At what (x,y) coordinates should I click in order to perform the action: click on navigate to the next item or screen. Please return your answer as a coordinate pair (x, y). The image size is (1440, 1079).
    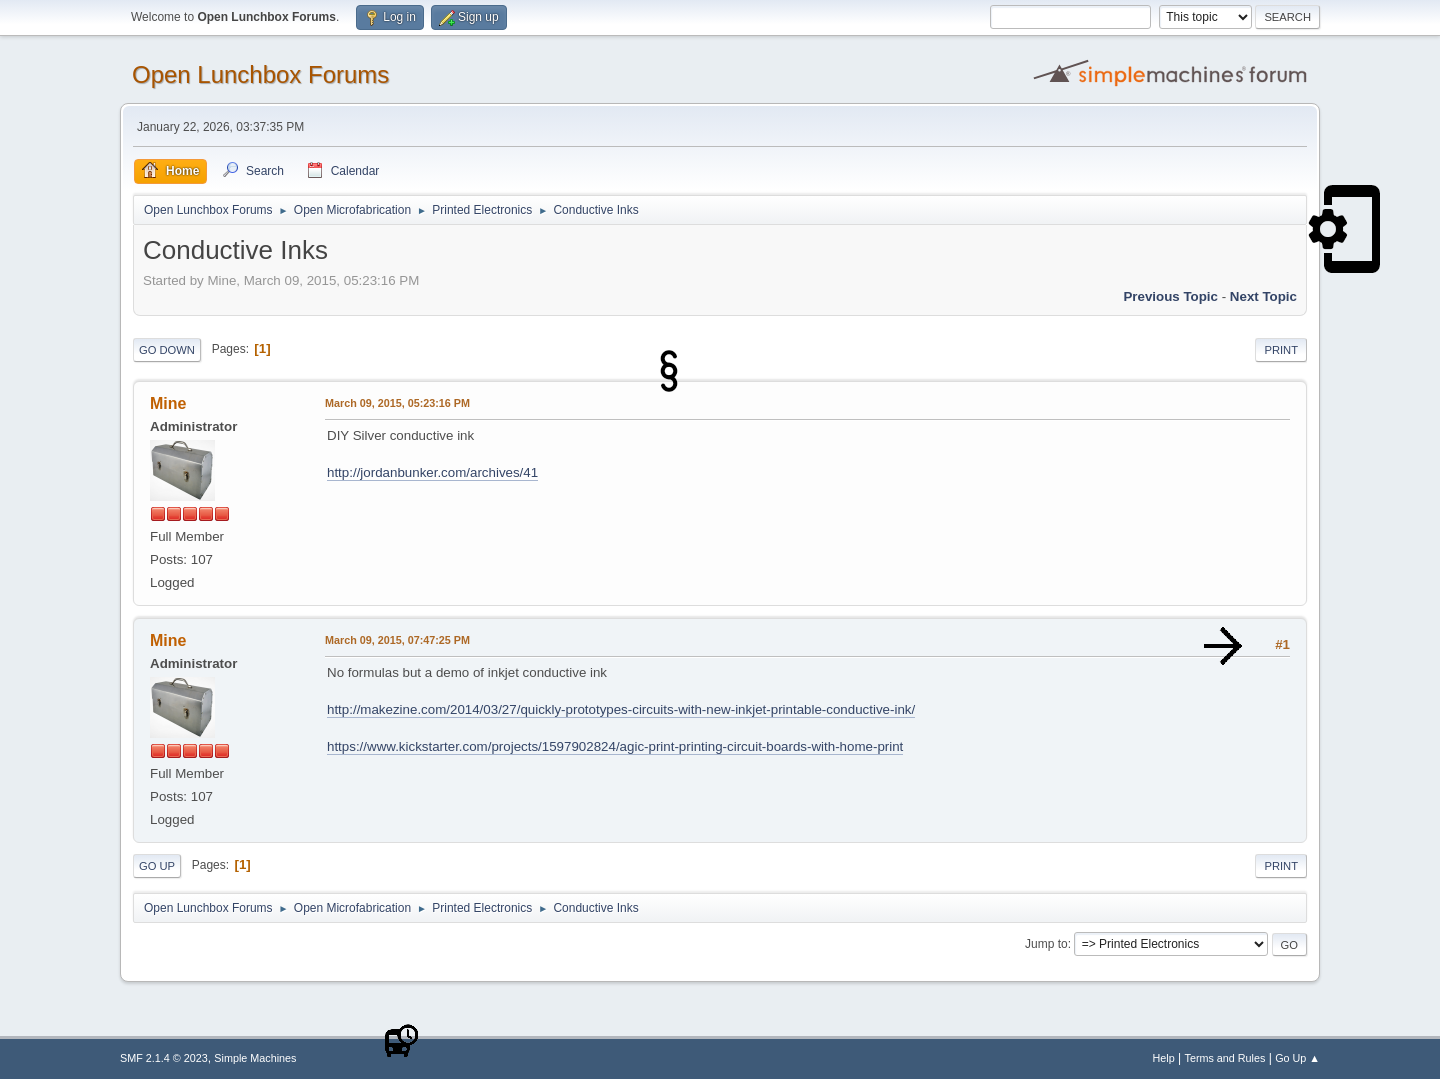
    Looking at the image, I should click on (1223, 646).